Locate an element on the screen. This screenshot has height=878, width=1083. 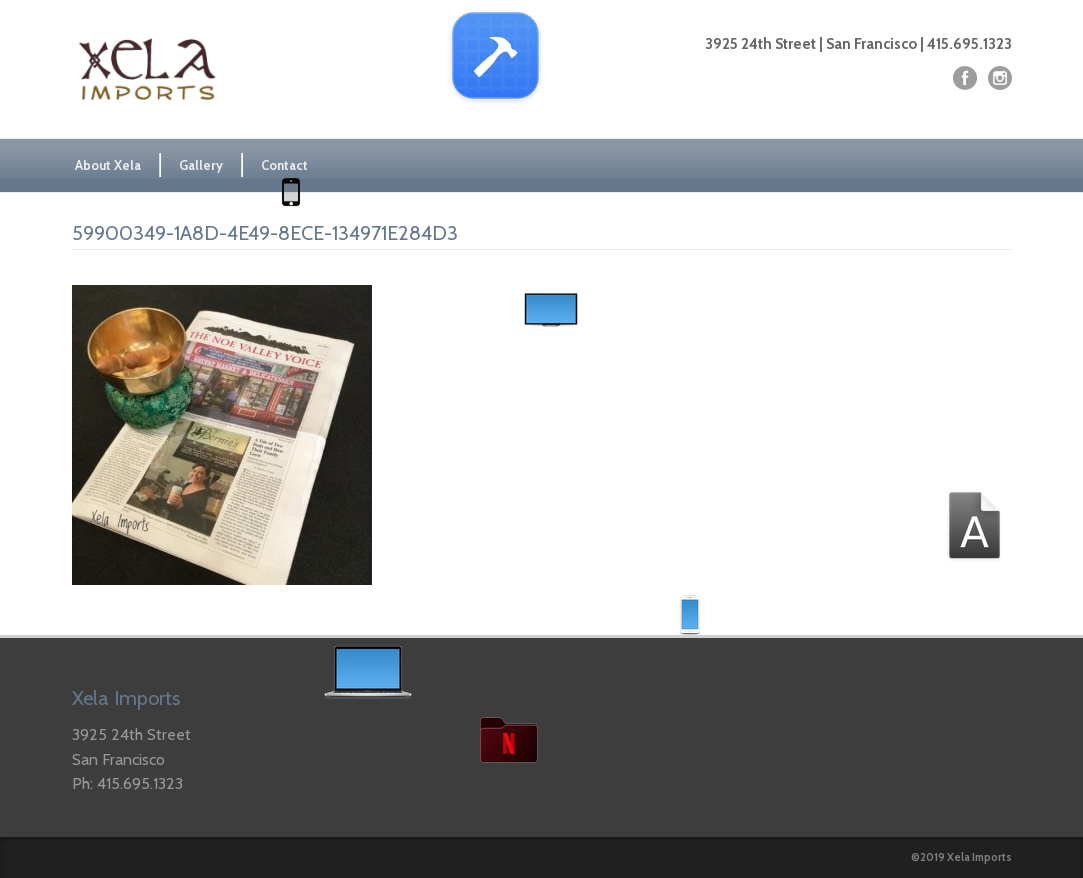
open folder containing netflix downloads or media is located at coordinates (508, 741).